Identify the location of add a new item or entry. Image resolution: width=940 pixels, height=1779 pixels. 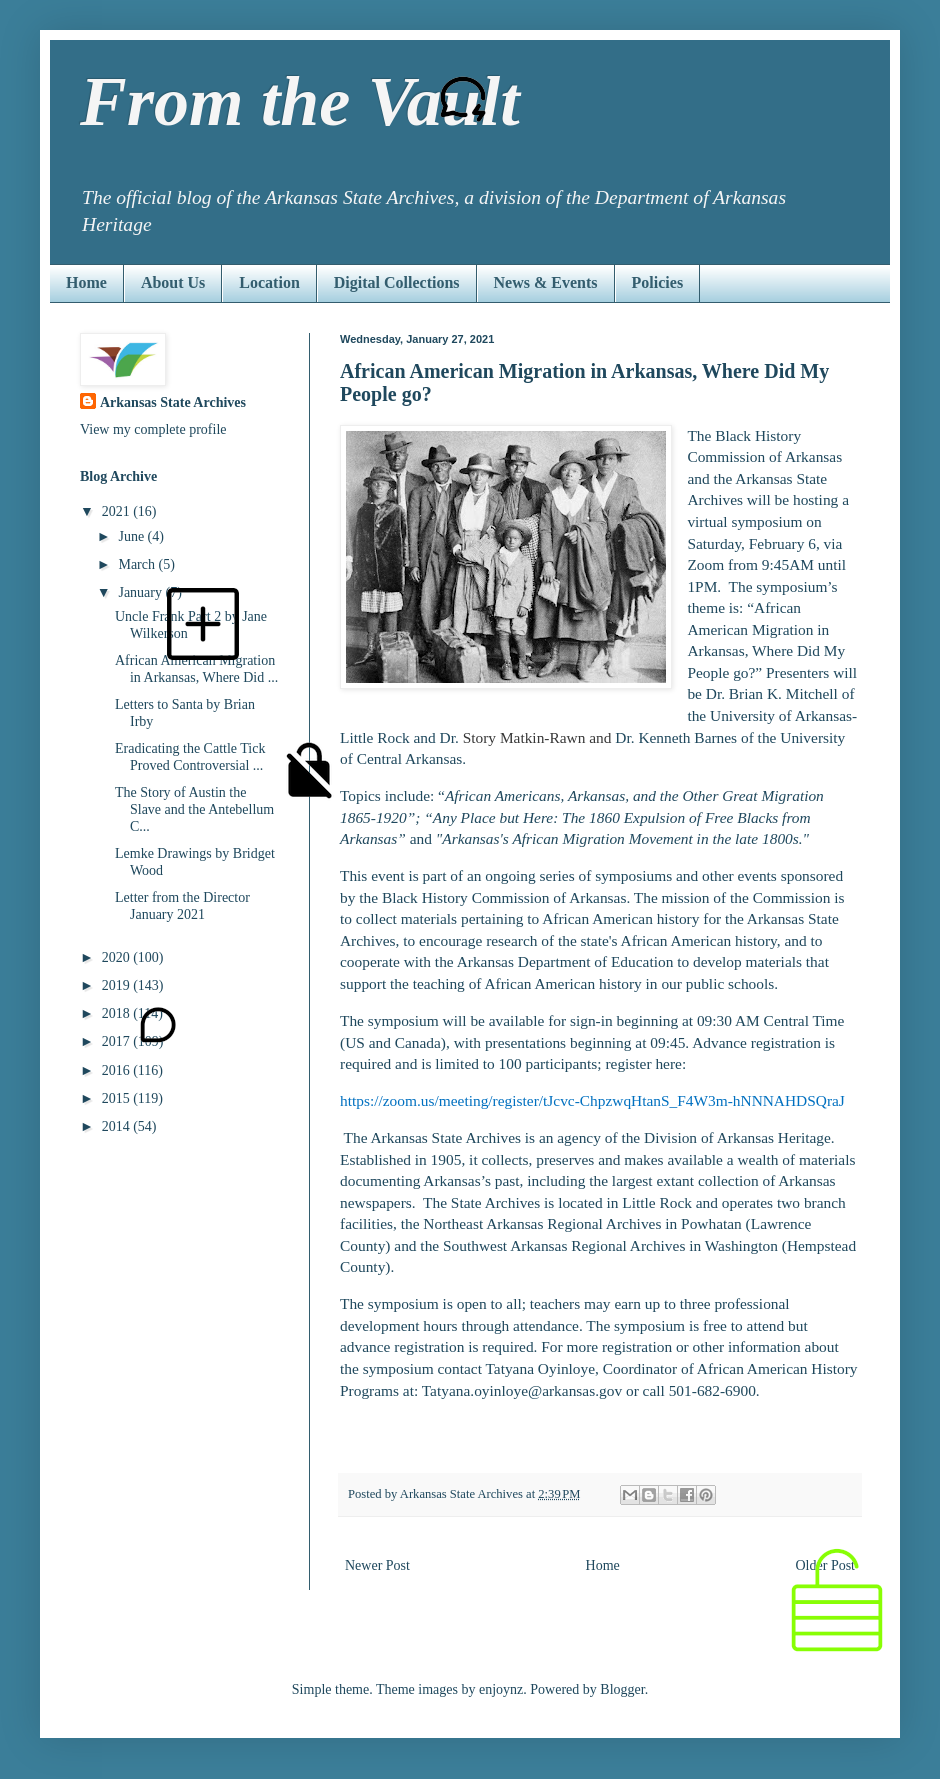
(203, 624).